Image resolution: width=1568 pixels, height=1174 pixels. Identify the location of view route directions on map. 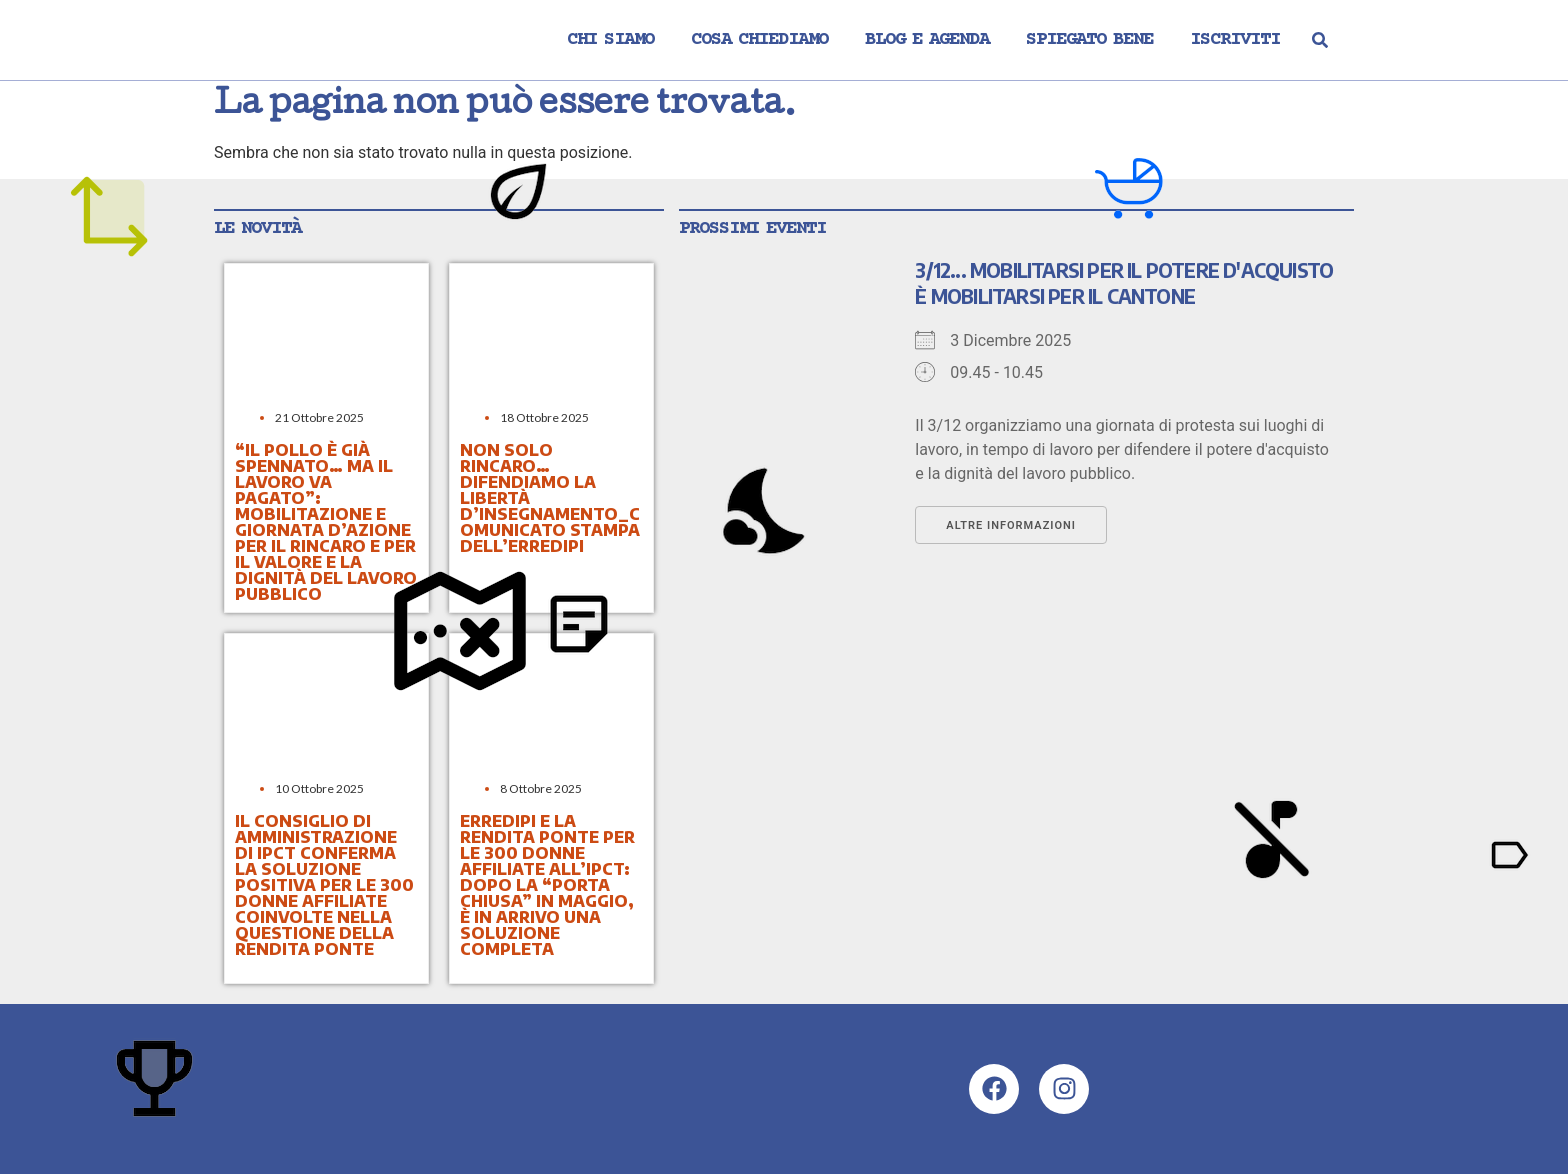
(460, 631).